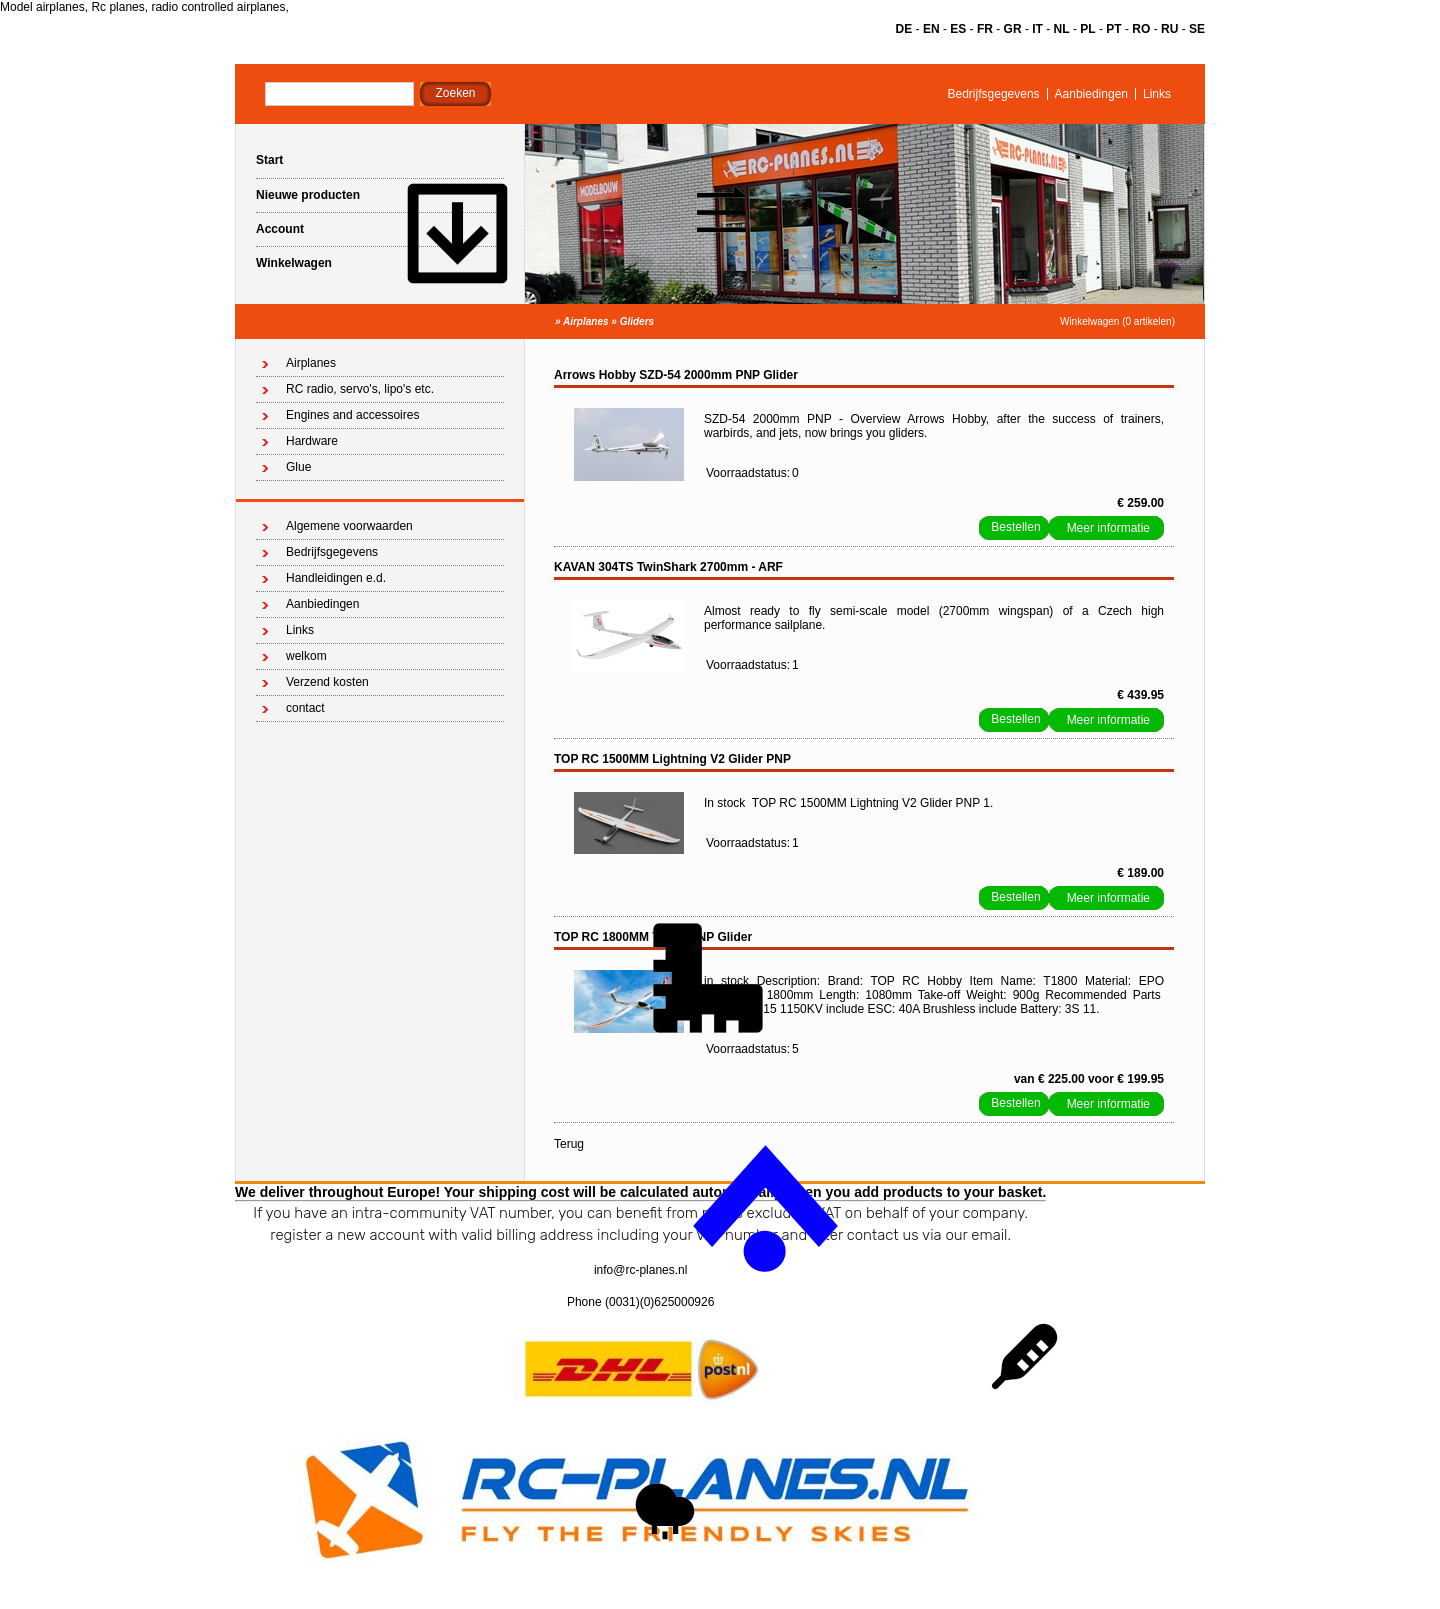  I want to click on download file or content, so click(457, 233).